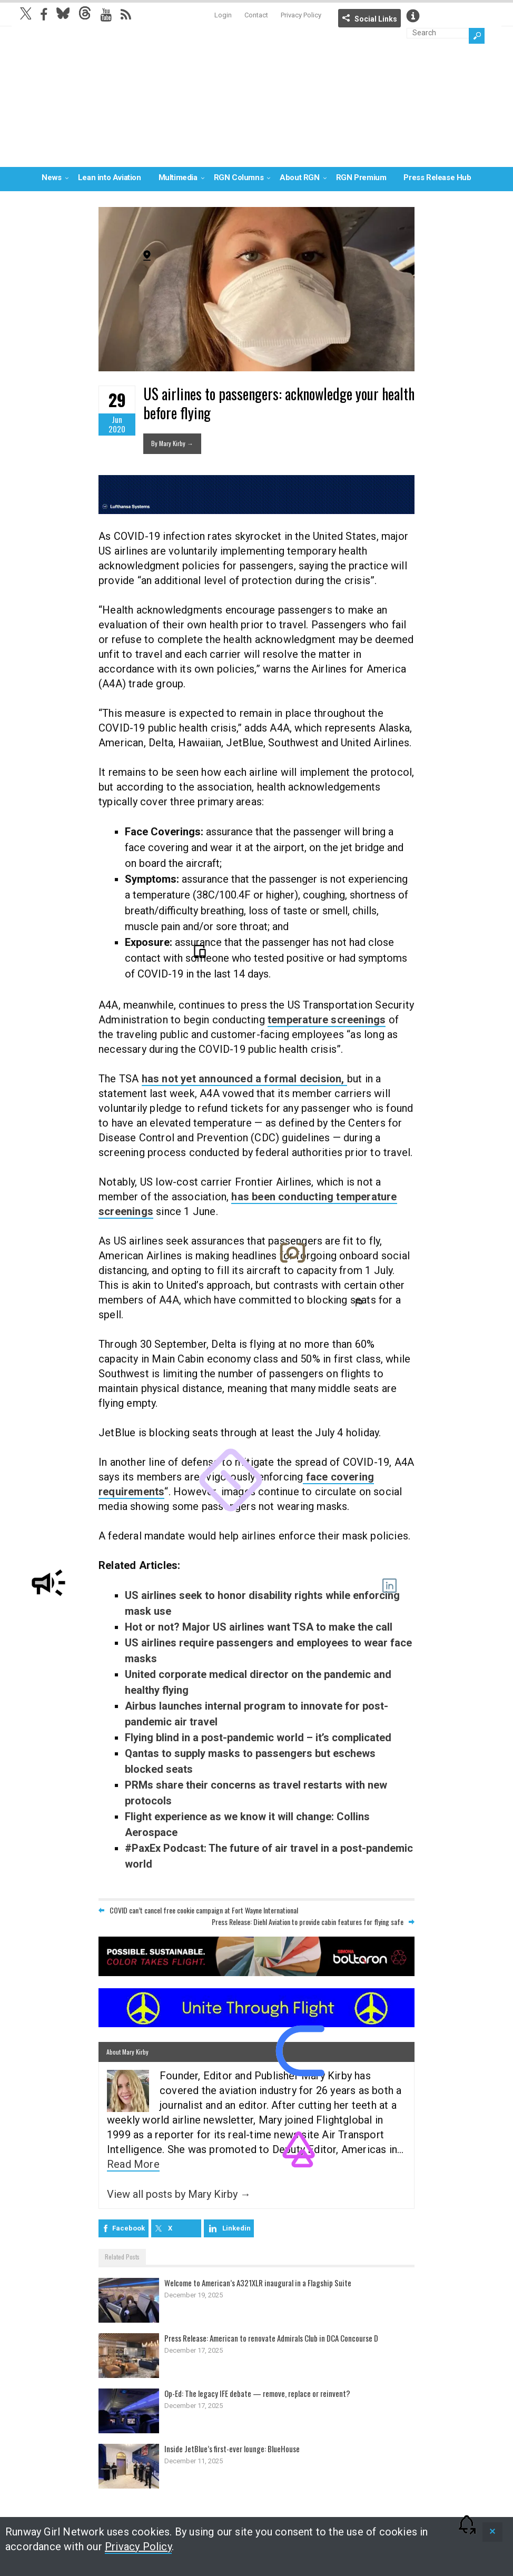 This screenshot has height=2576, width=513. I want to click on navigate to previous or parent level, so click(299, 2149).